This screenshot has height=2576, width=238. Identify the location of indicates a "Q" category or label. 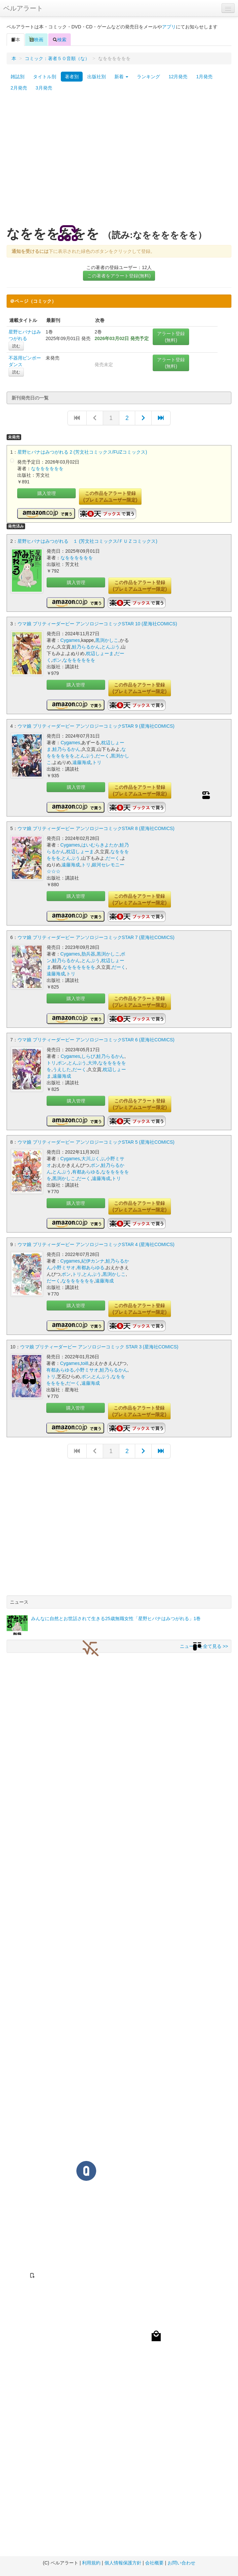
(86, 2171).